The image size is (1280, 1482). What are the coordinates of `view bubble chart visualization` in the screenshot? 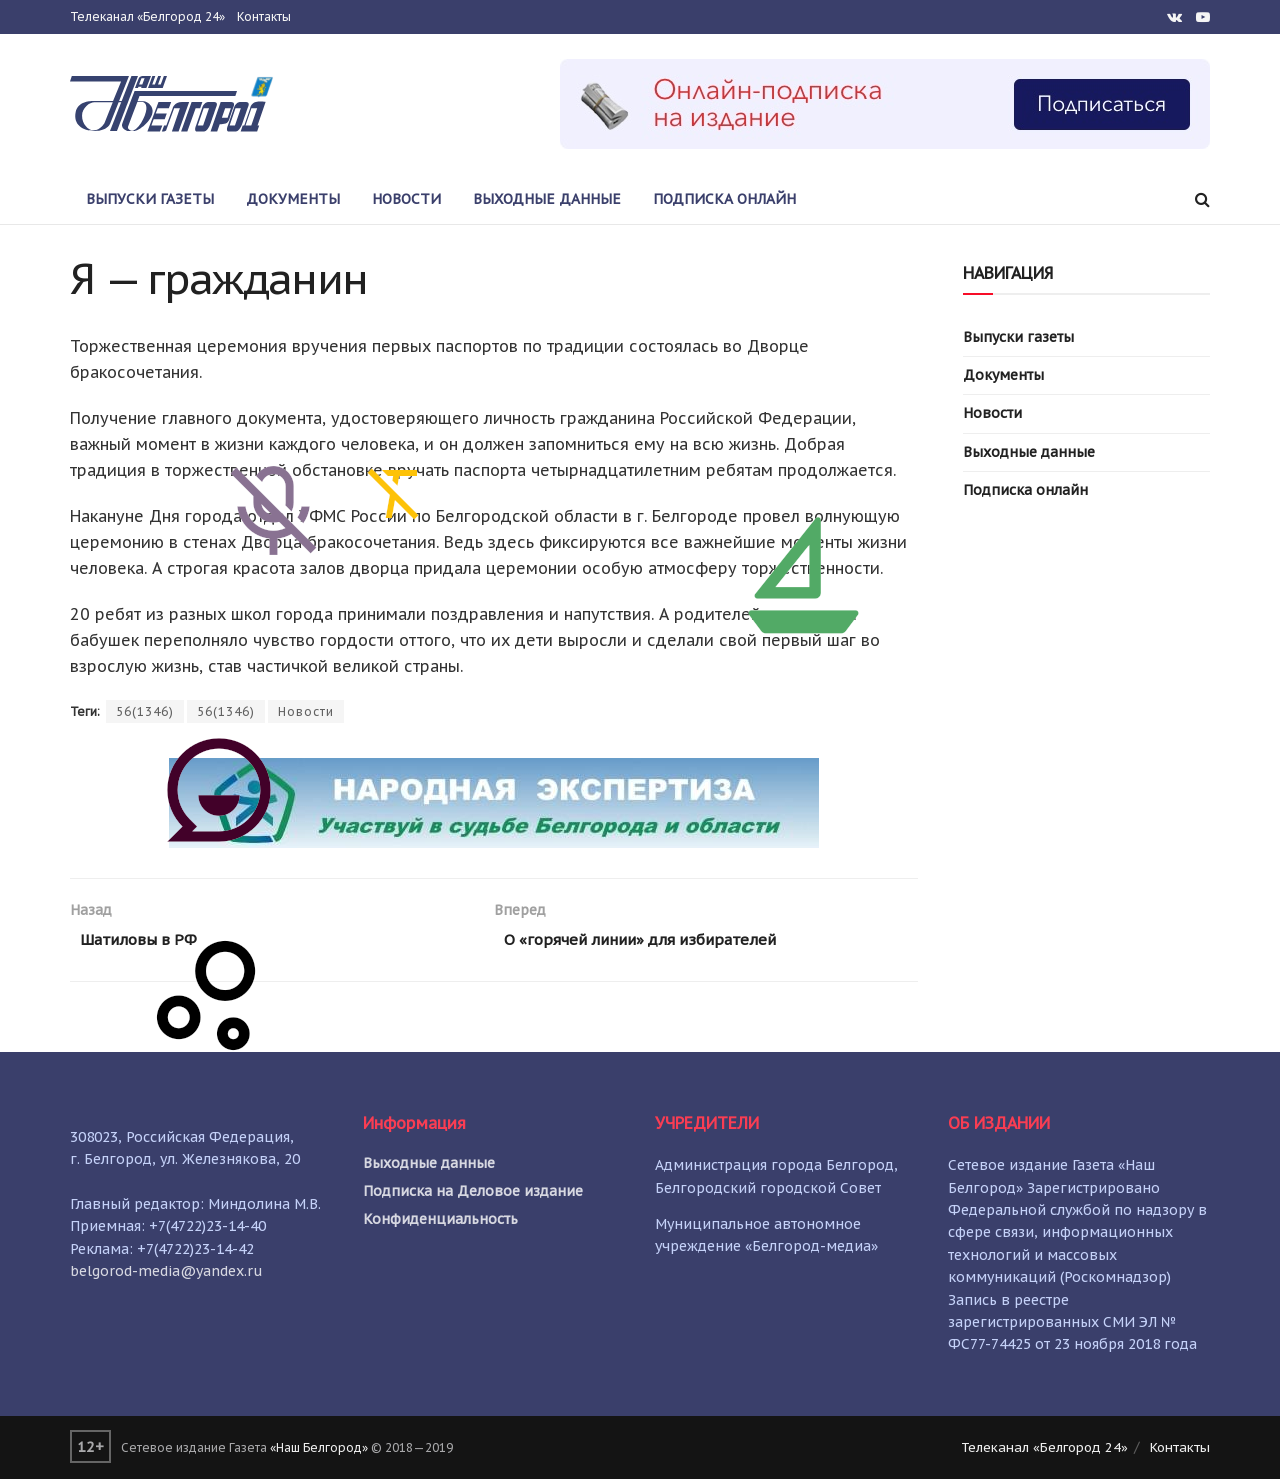 It's located at (211, 995).